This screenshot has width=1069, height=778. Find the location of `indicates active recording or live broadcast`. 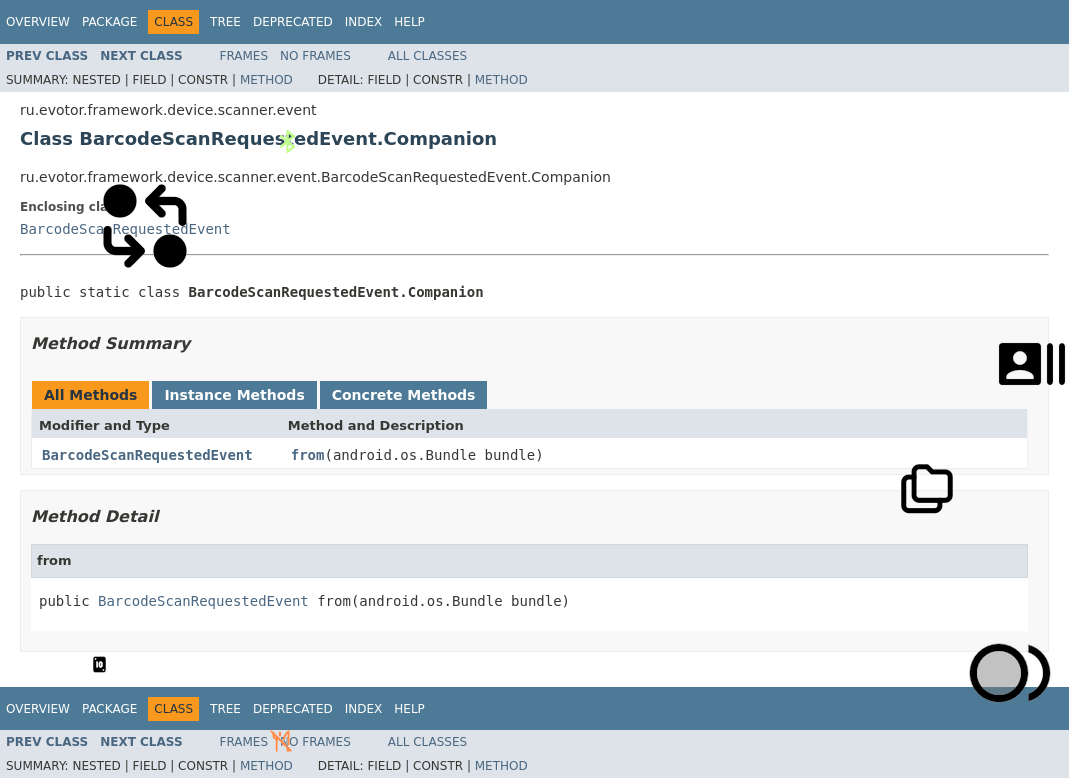

indicates active recording or live broadcast is located at coordinates (1010, 673).